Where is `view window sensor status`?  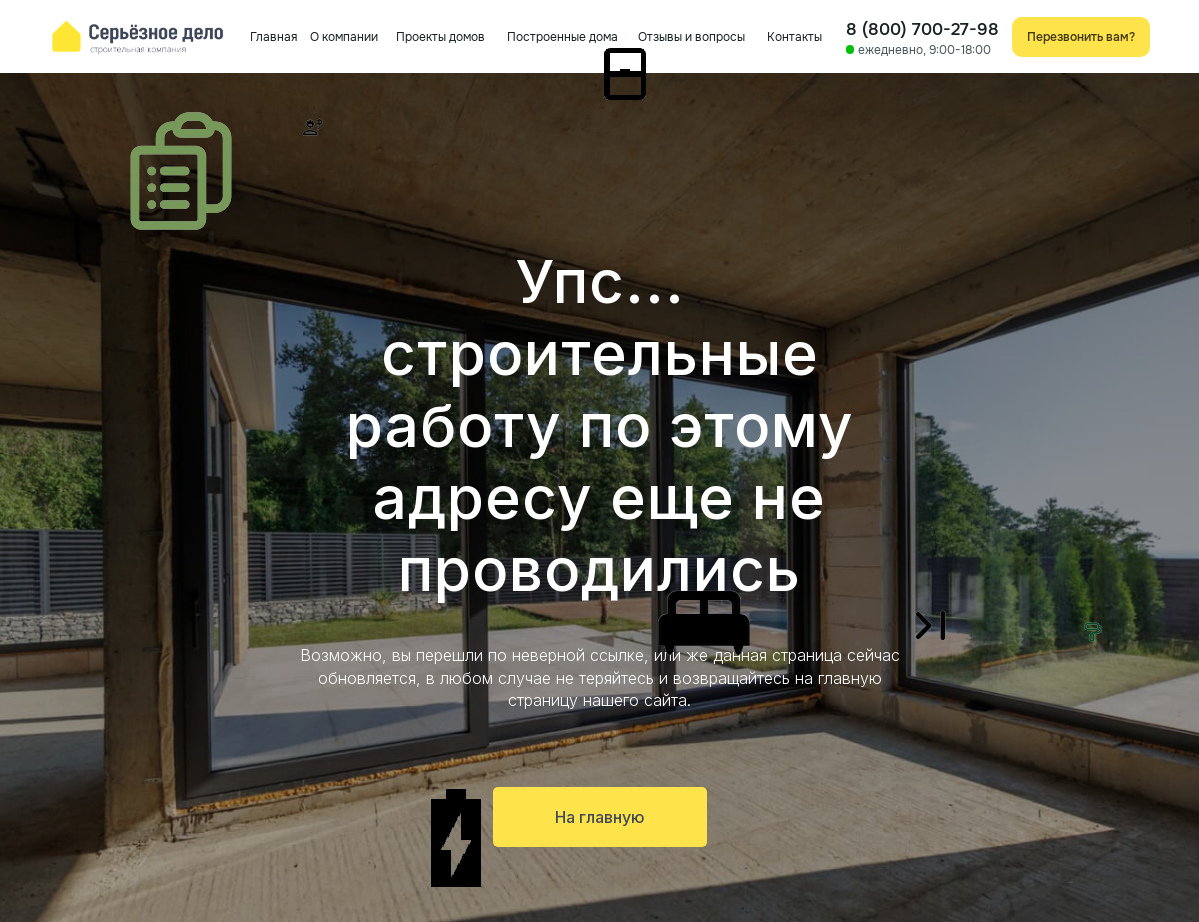
view window sensor status is located at coordinates (625, 74).